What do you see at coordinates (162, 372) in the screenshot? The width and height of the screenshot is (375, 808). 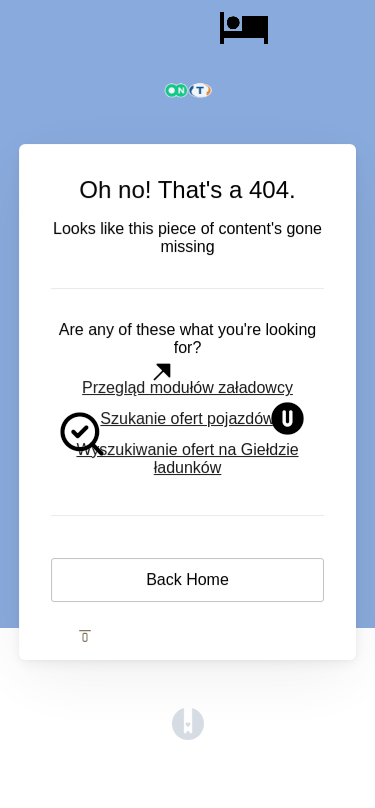 I see `open link in a new tab or window` at bounding box center [162, 372].